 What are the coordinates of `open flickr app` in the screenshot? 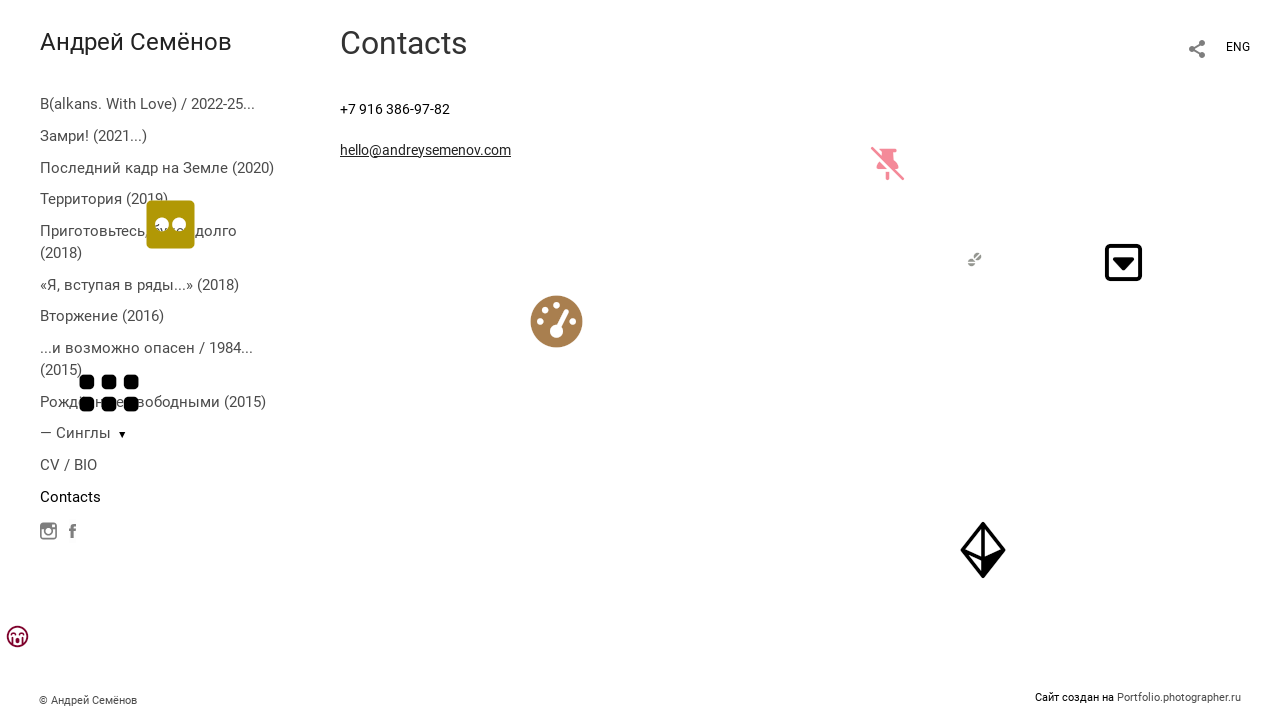 It's located at (170, 224).